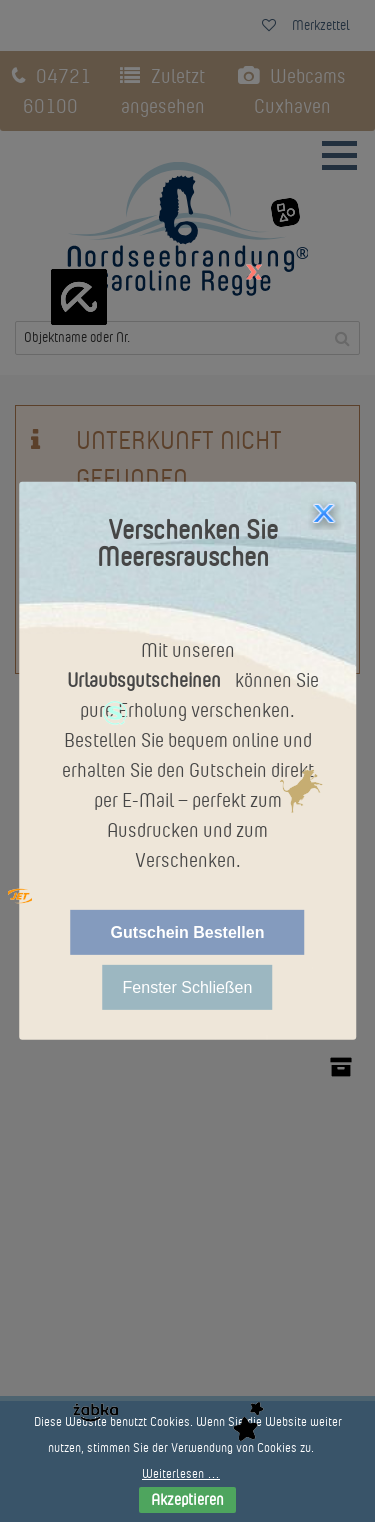 This screenshot has height=1522, width=375. Describe the element at coordinates (285, 212) in the screenshot. I see `open apostrophe app` at that location.